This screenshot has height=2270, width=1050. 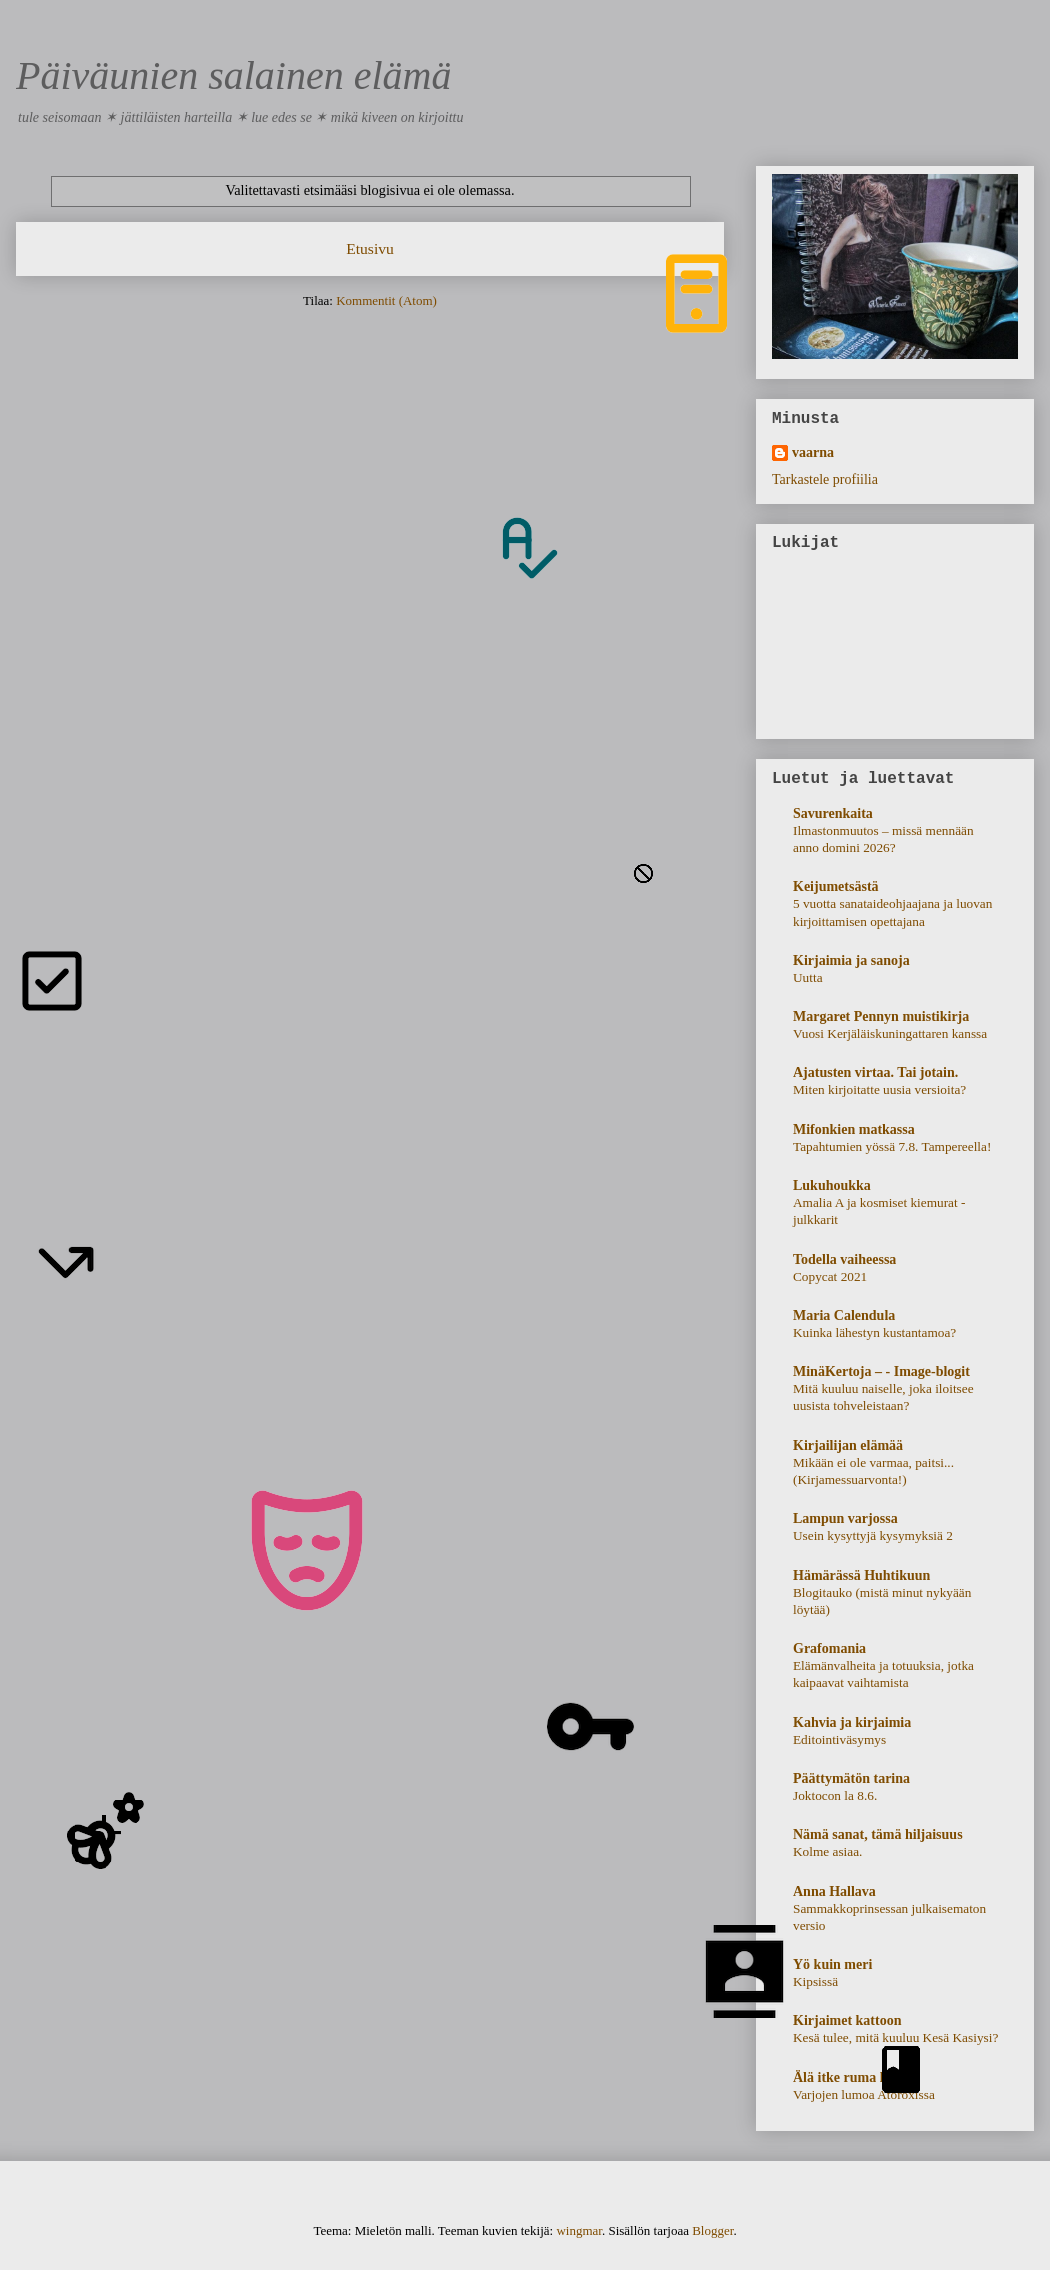 What do you see at coordinates (307, 1546) in the screenshot?
I see `indicates sad or negative emotion` at bounding box center [307, 1546].